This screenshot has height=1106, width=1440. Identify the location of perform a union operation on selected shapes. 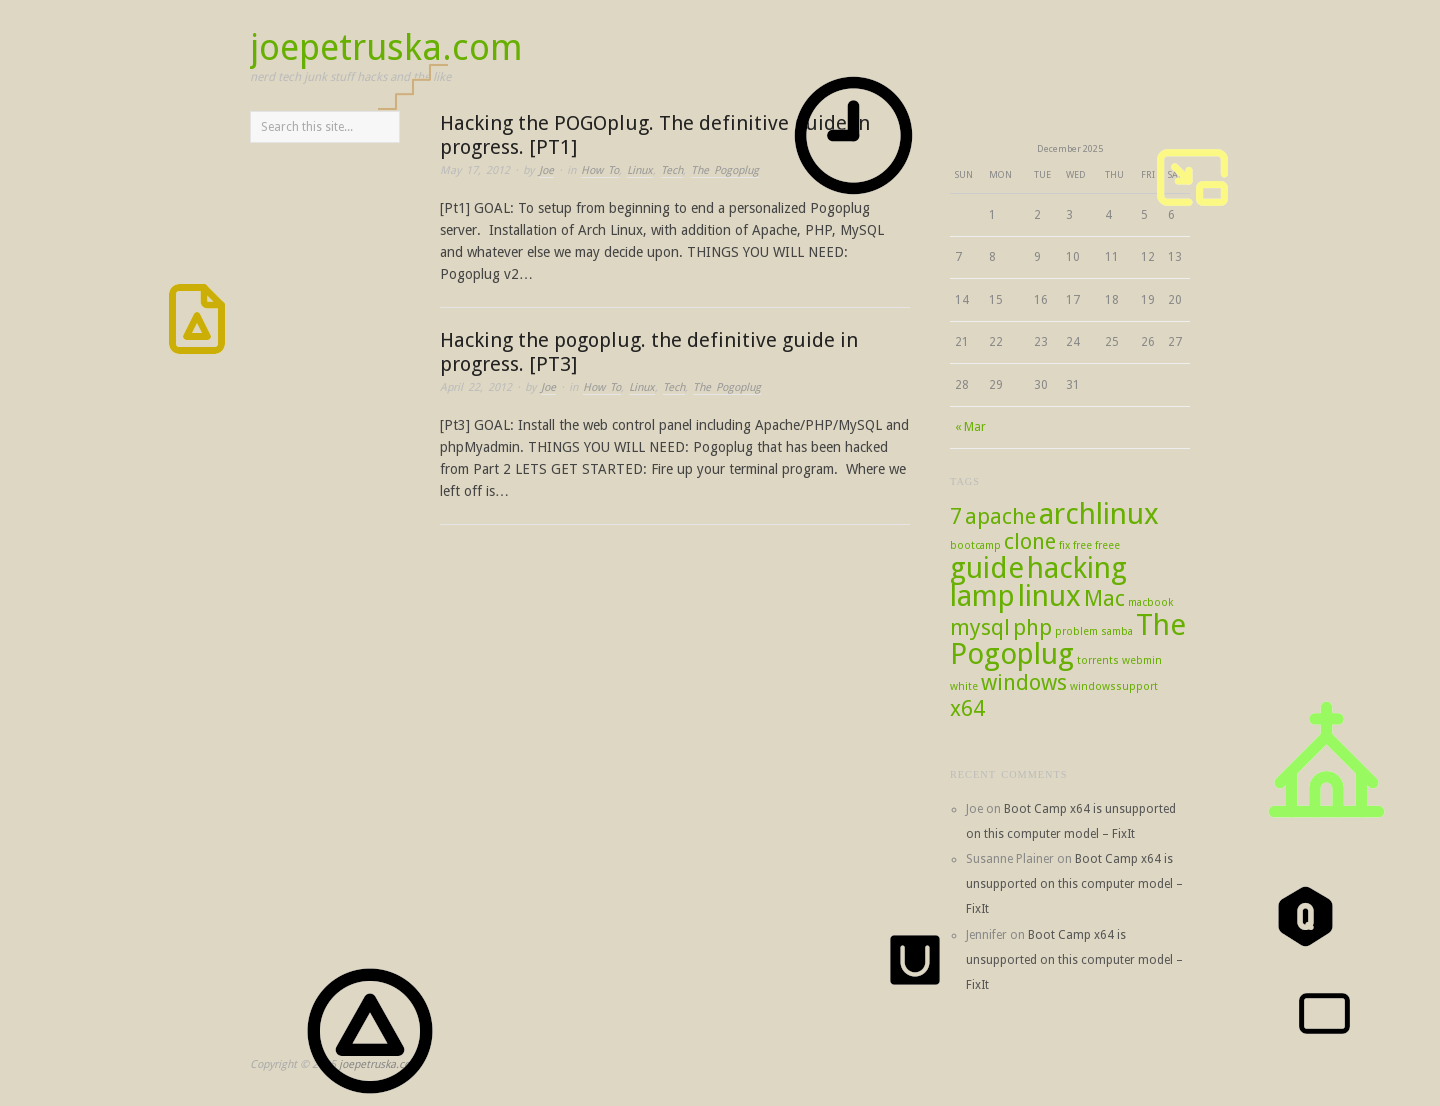
(915, 960).